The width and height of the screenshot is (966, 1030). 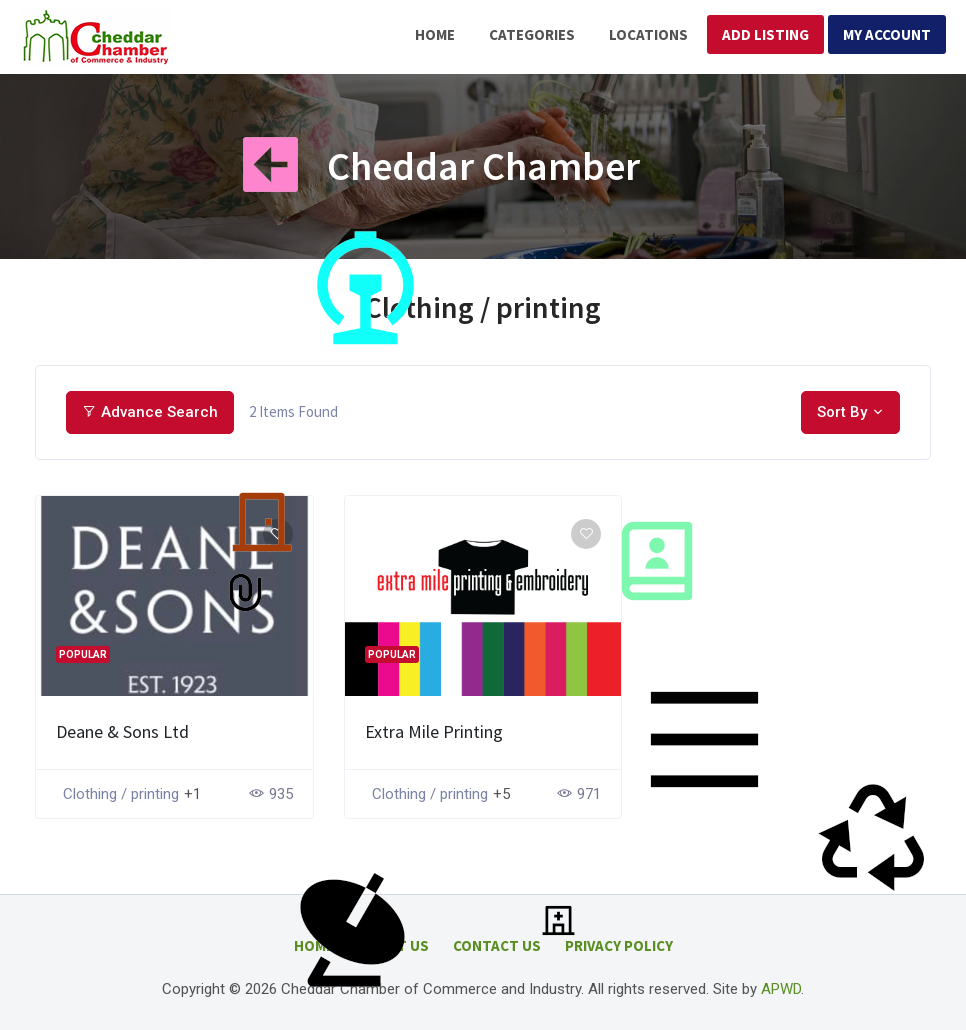 What do you see at coordinates (365, 290) in the screenshot?
I see `china railway logo` at bounding box center [365, 290].